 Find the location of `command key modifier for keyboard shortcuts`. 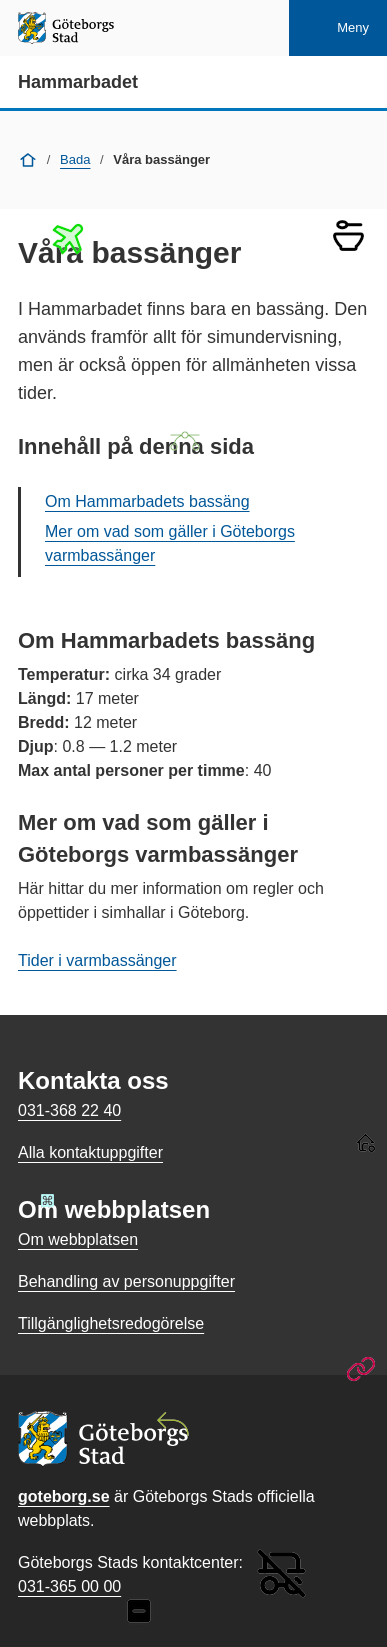

command key modifier for keyboard shortcuts is located at coordinates (47, 1200).